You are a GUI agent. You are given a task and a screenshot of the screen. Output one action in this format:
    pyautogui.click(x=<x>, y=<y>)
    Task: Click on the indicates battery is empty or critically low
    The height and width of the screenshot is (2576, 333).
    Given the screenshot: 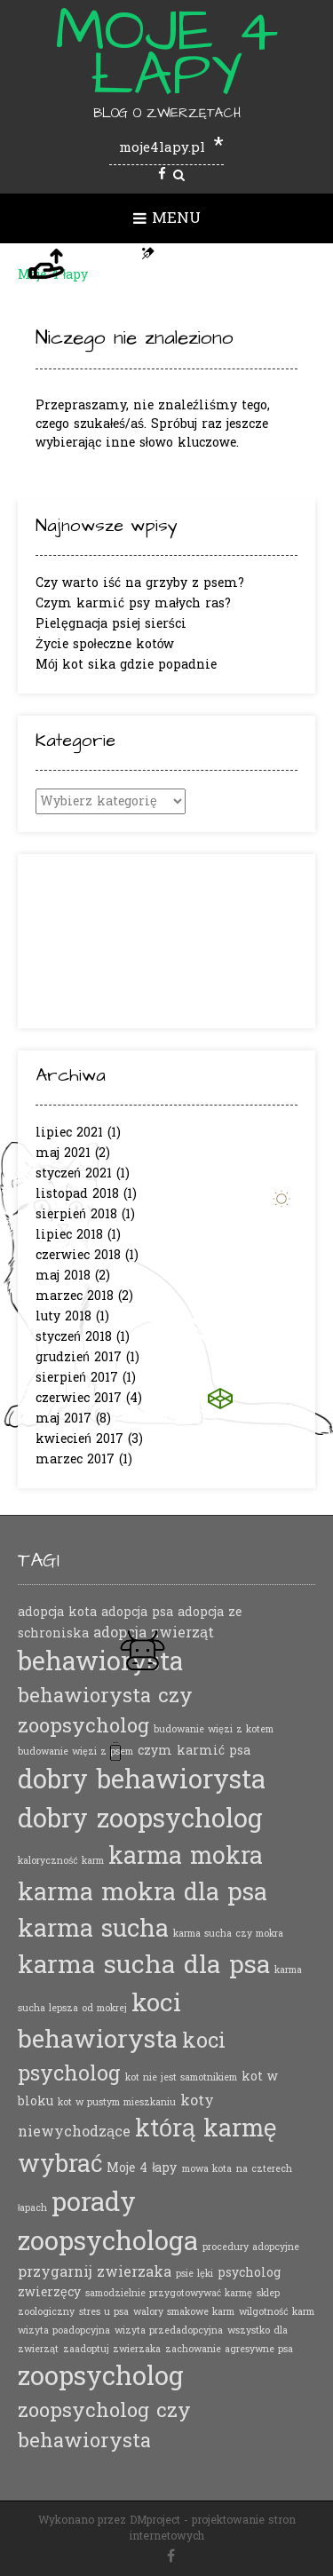 What is the action you would take?
    pyautogui.click(x=115, y=1752)
    